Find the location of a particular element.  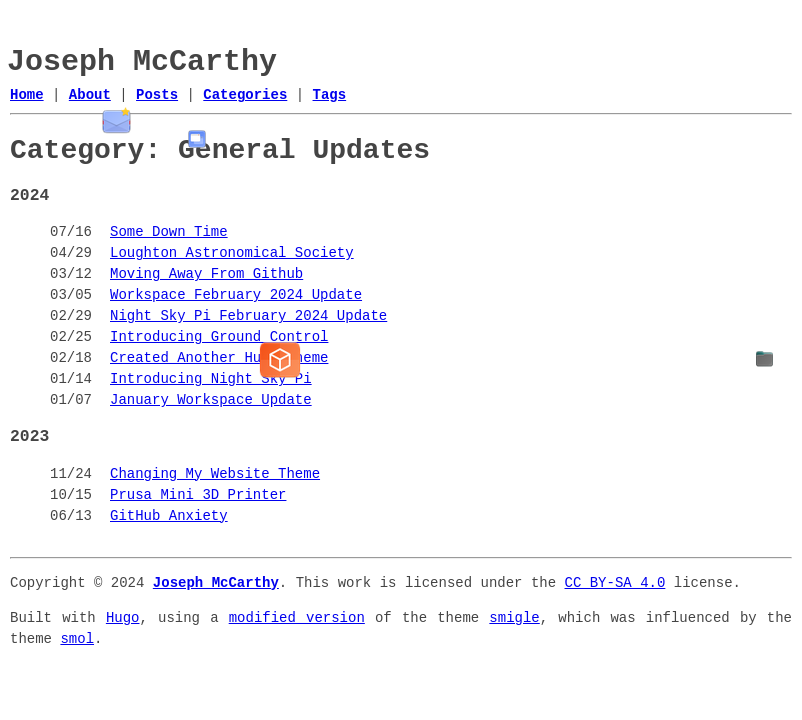

mark email as unread is located at coordinates (116, 121).